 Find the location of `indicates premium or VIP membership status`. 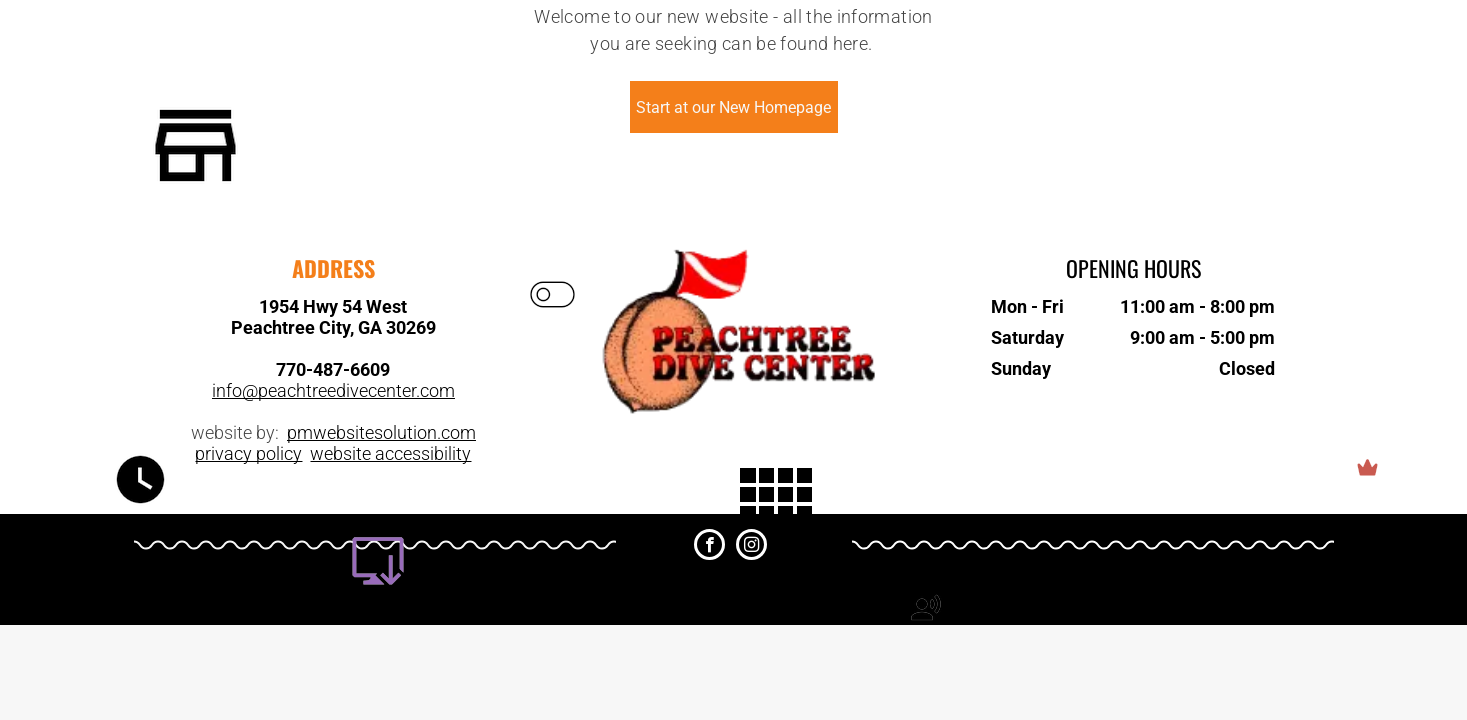

indicates premium or VIP membership status is located at coordinates (1367, 468).